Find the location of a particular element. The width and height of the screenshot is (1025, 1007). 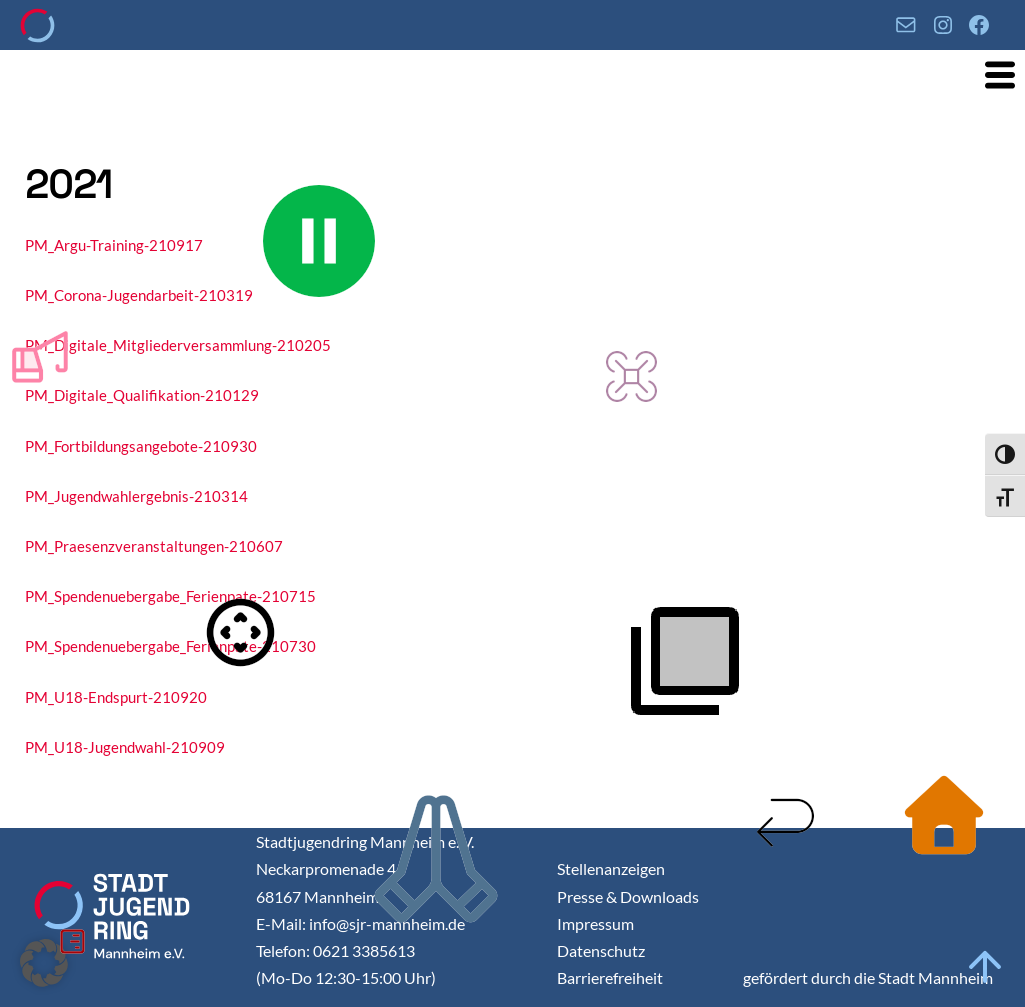

construction or building in progress is located at coordinates (41, 360).